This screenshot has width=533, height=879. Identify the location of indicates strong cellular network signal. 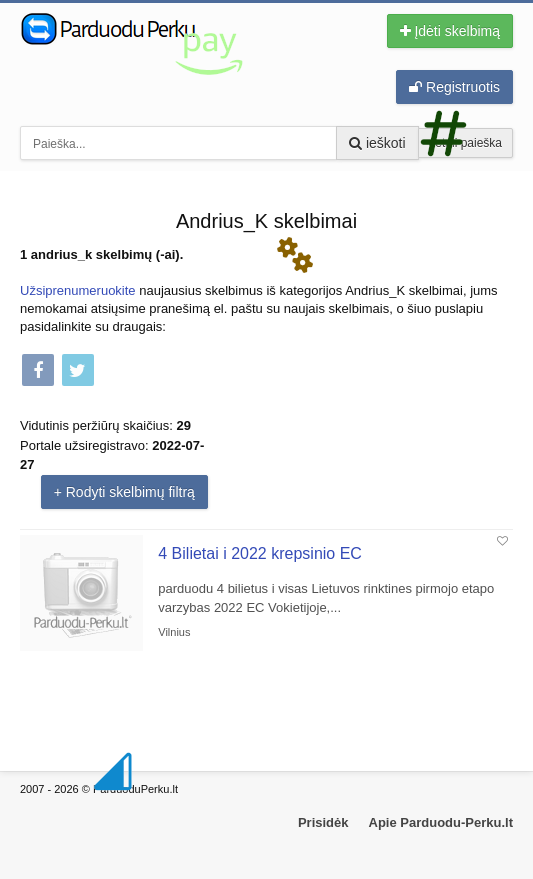
(116, 773).